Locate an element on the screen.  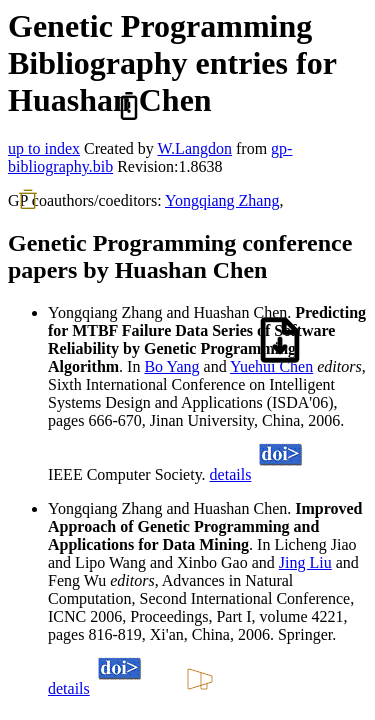
indicates low battery warning is located at coordinates (129, 106).